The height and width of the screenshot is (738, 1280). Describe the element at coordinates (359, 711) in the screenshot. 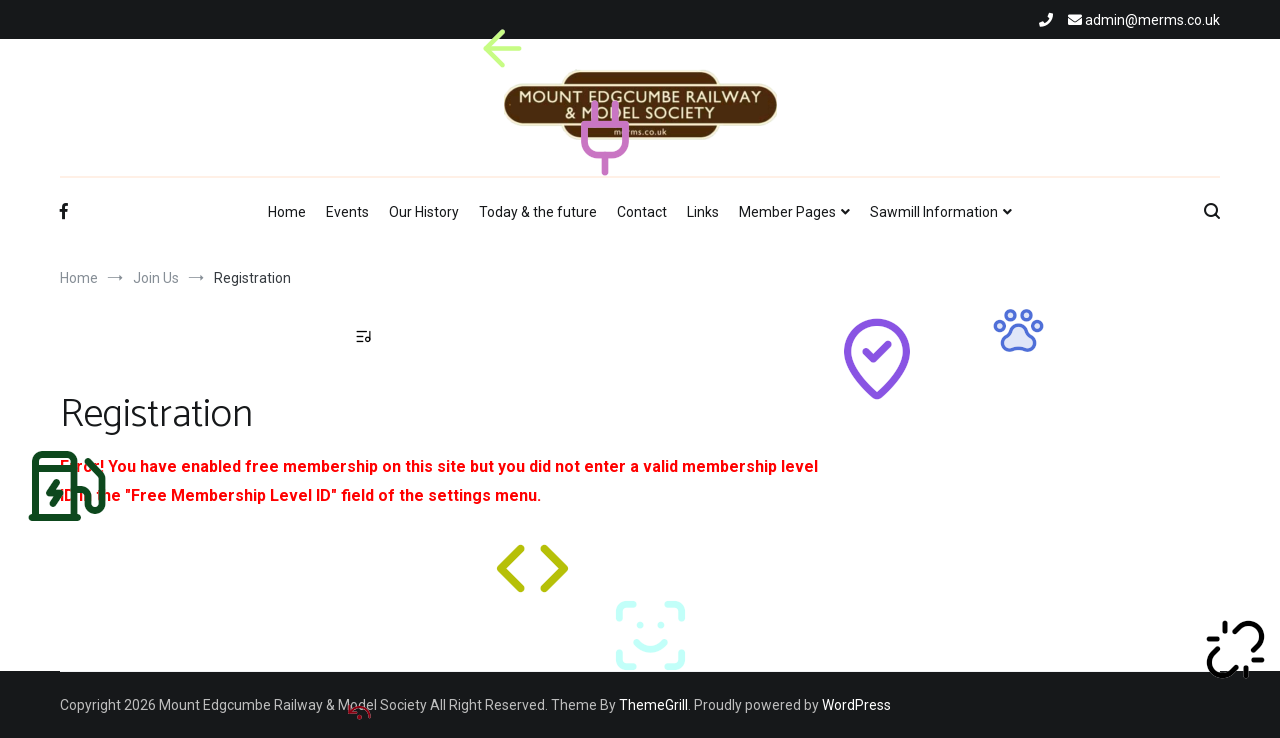

I see `undo recent action` at that location.